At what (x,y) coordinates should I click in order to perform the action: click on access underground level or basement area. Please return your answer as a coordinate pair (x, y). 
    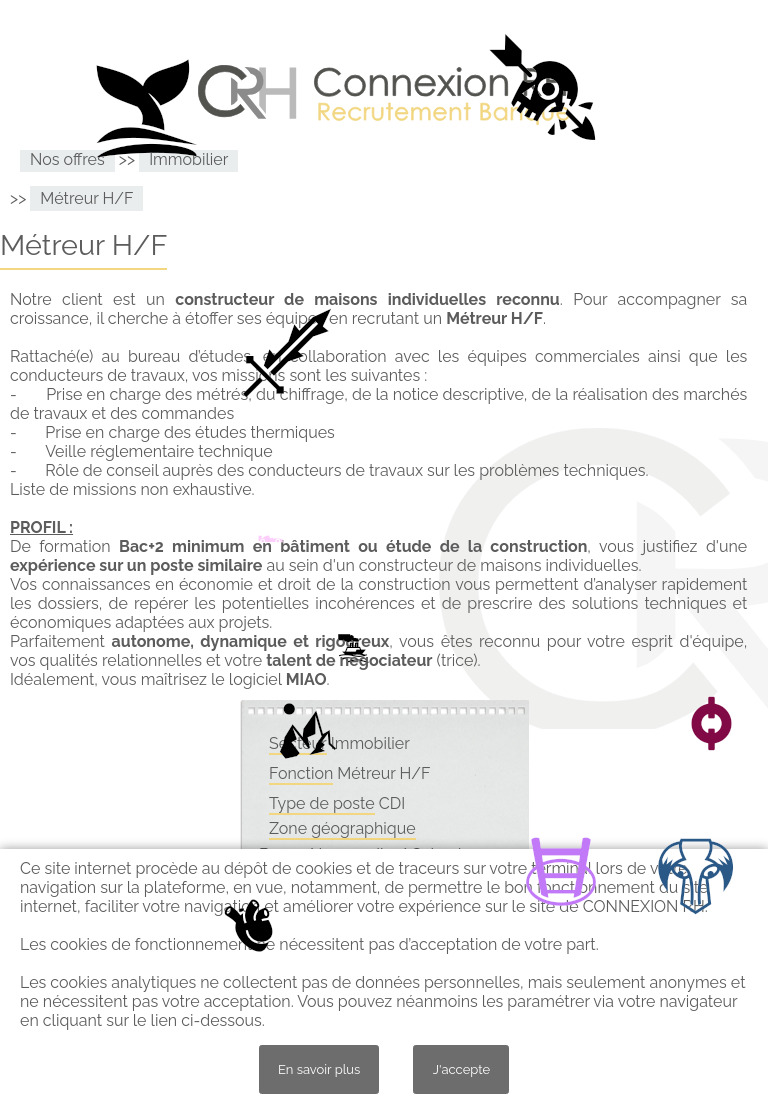
    Looking at the image, I should click on (561, 871).